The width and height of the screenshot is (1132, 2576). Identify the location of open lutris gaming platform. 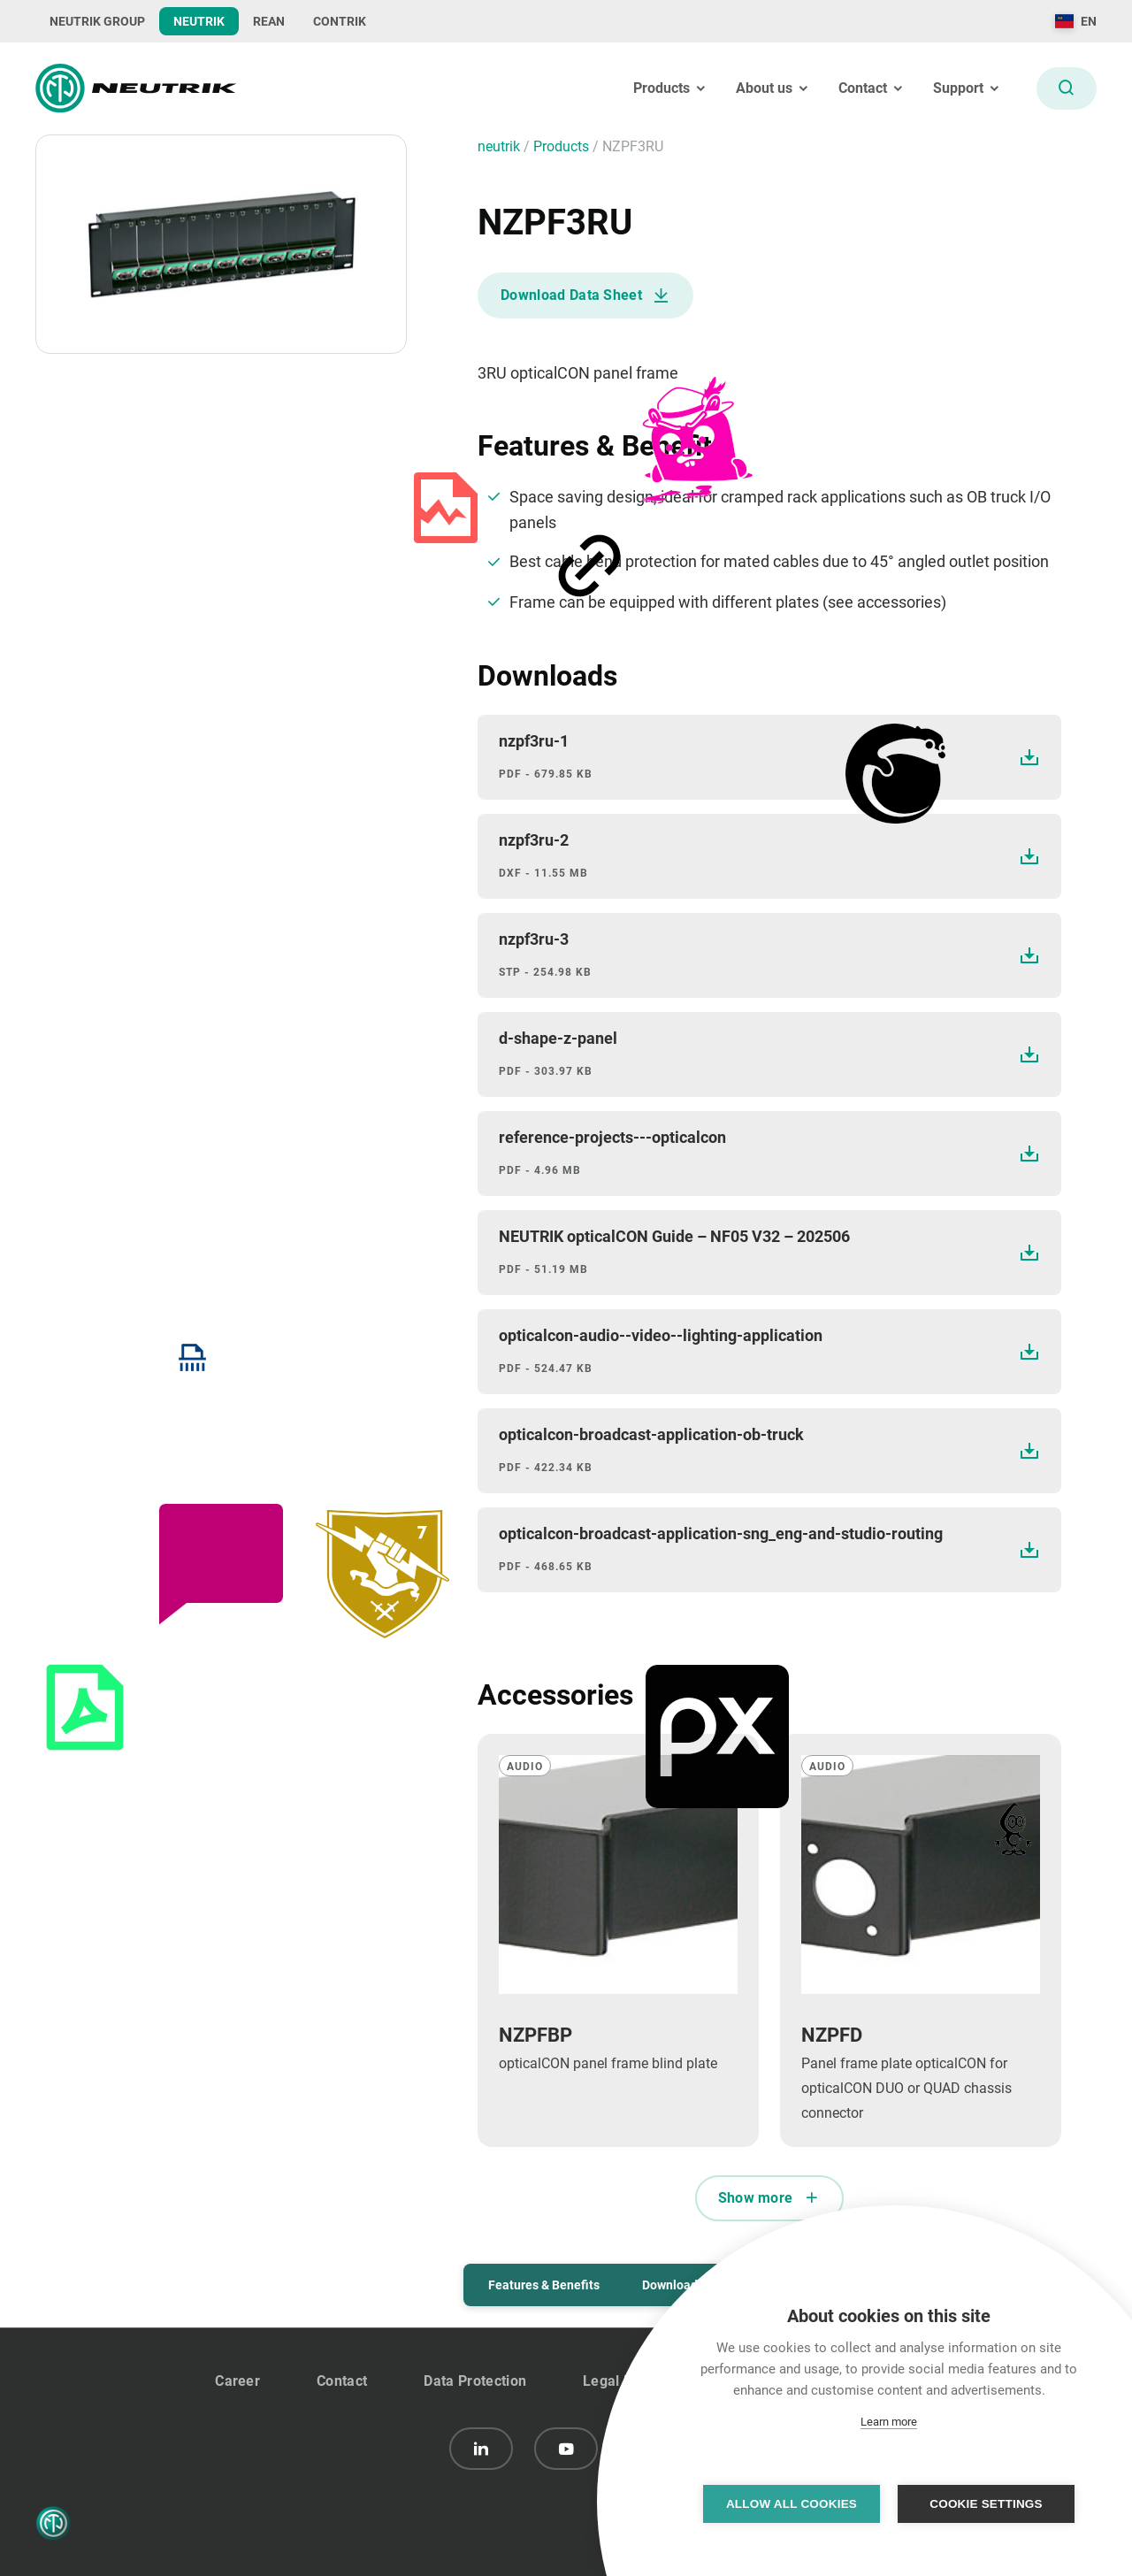
(895, 773).